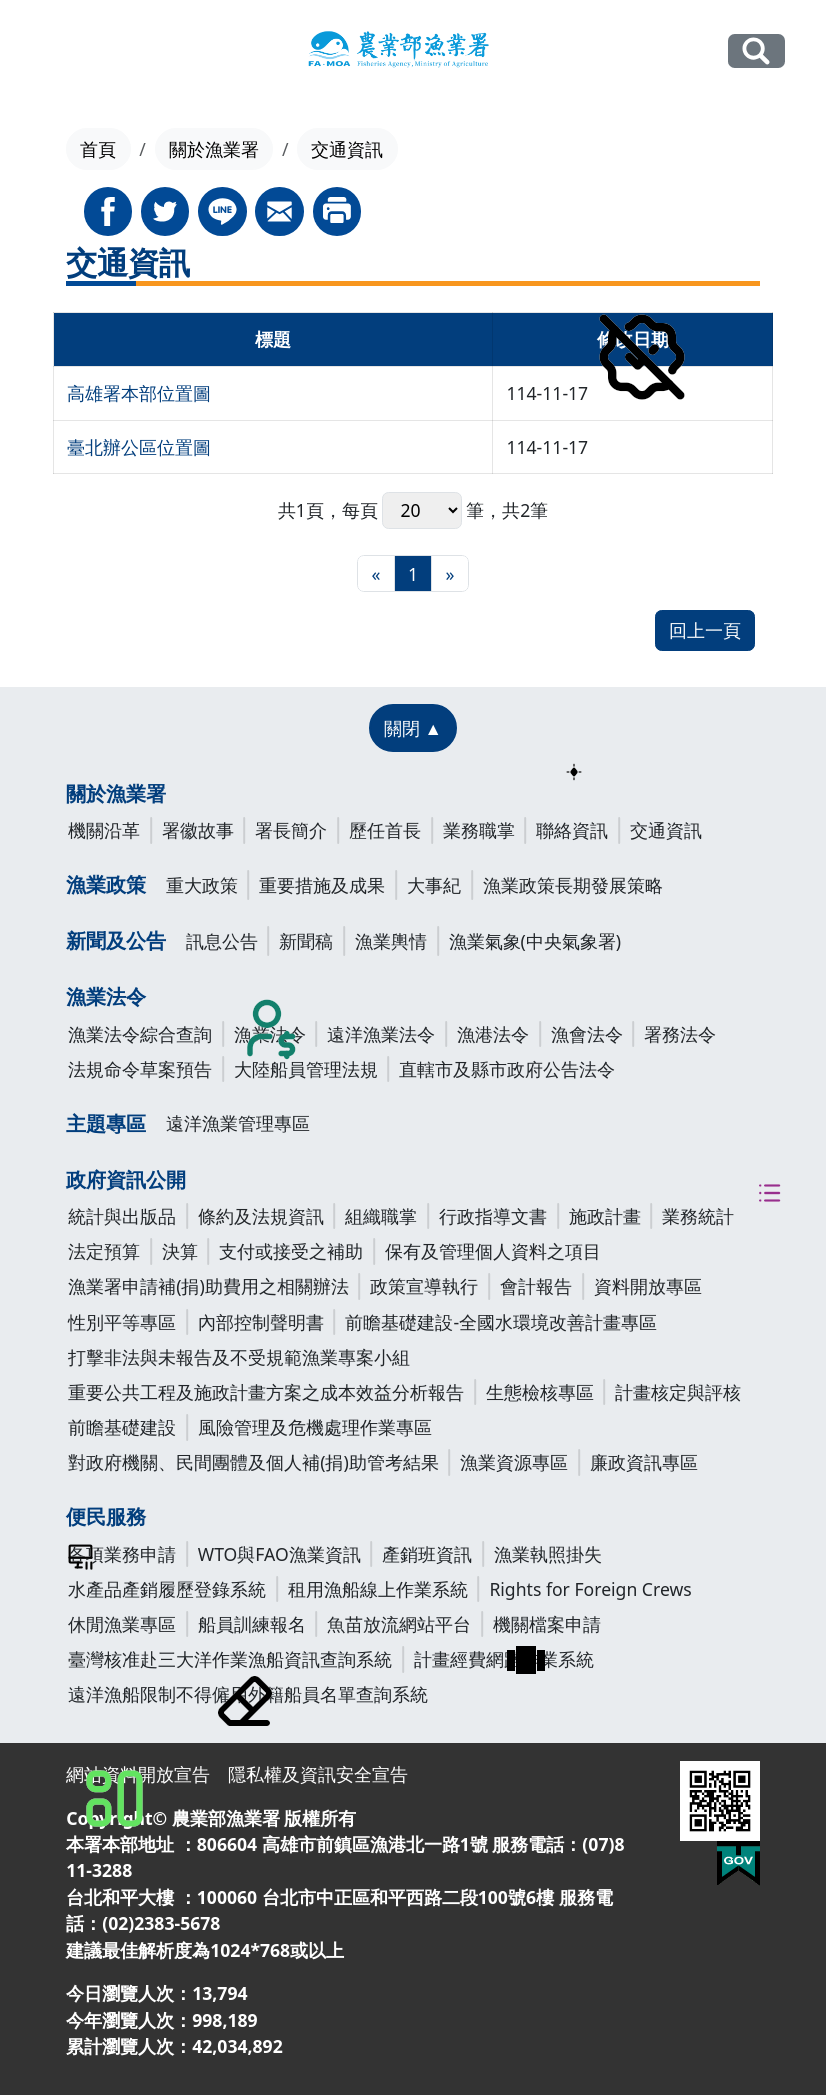 This screenshot has height=2095, width=826. Describe the element at coordinates (114, 1798) in the screenshot. I see `switch to layout view` at that location.